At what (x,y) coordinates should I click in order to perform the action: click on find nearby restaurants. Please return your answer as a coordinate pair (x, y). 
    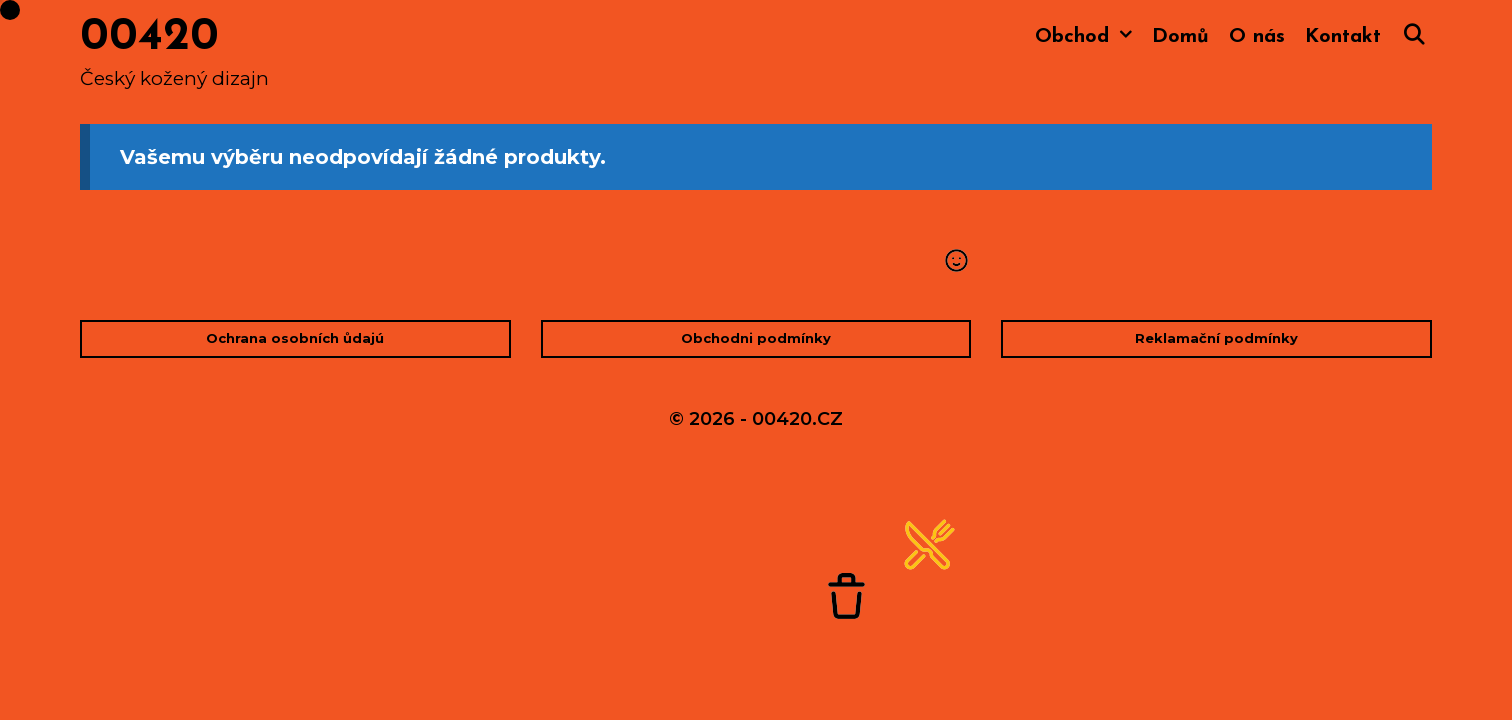
    Looking at the image, I should click on (929, 544).